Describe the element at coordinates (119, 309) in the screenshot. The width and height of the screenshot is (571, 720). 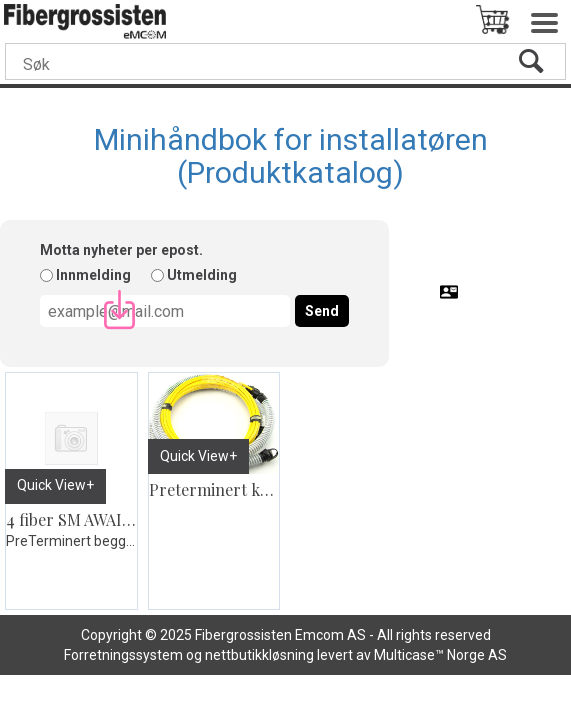
I see `download a file or document` at that location.